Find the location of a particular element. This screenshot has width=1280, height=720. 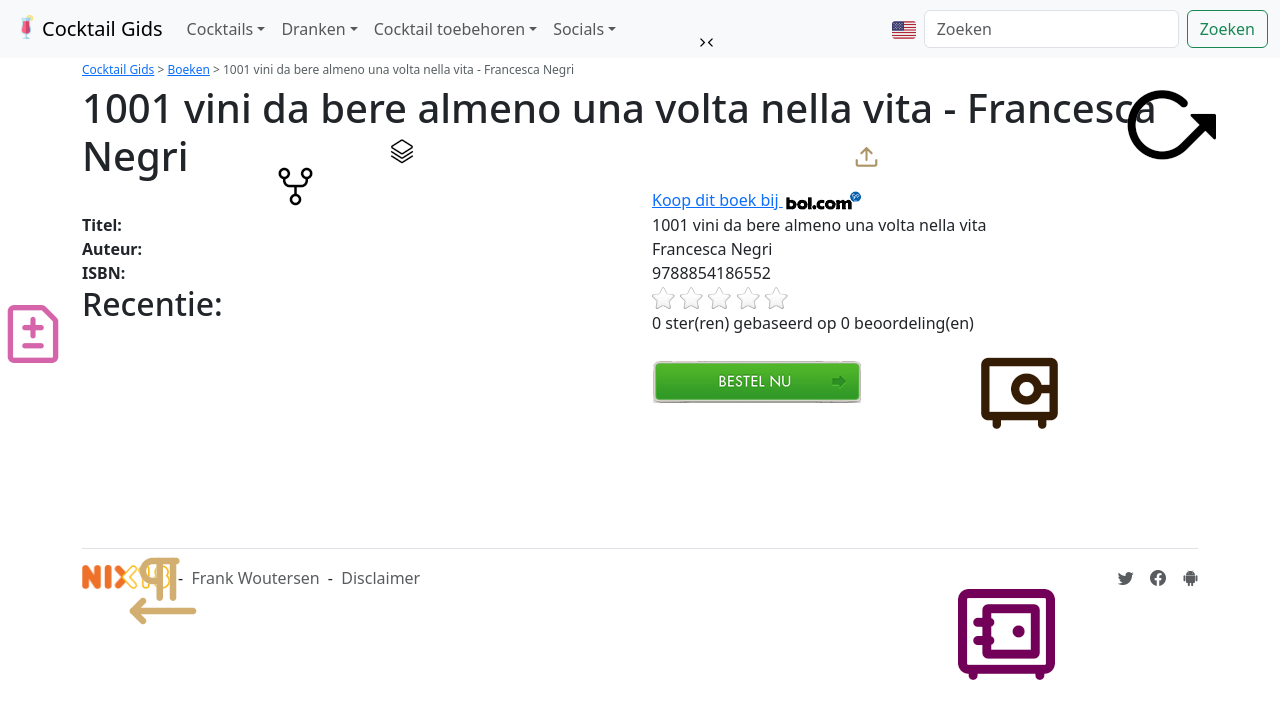

view file differences or changes is located at coordinates (33, 334).